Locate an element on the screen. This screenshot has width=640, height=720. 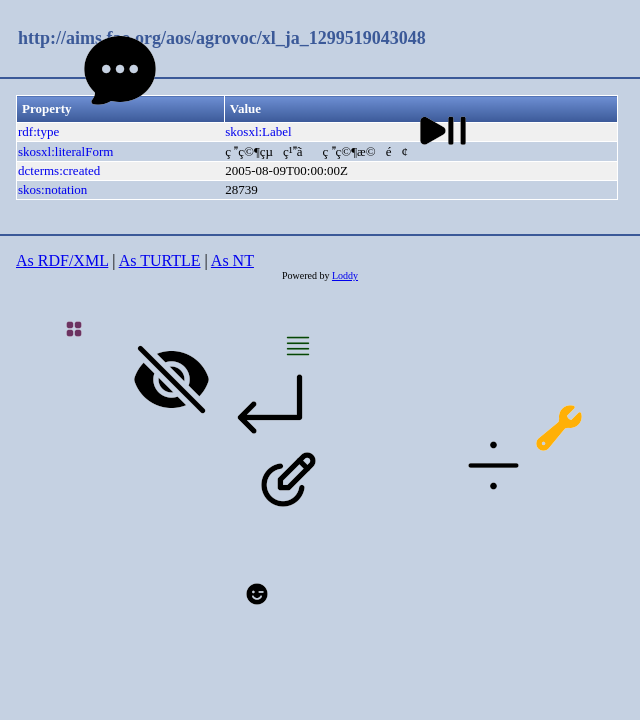
insert a winking emoji into your message is located at coordinates (257, 594).